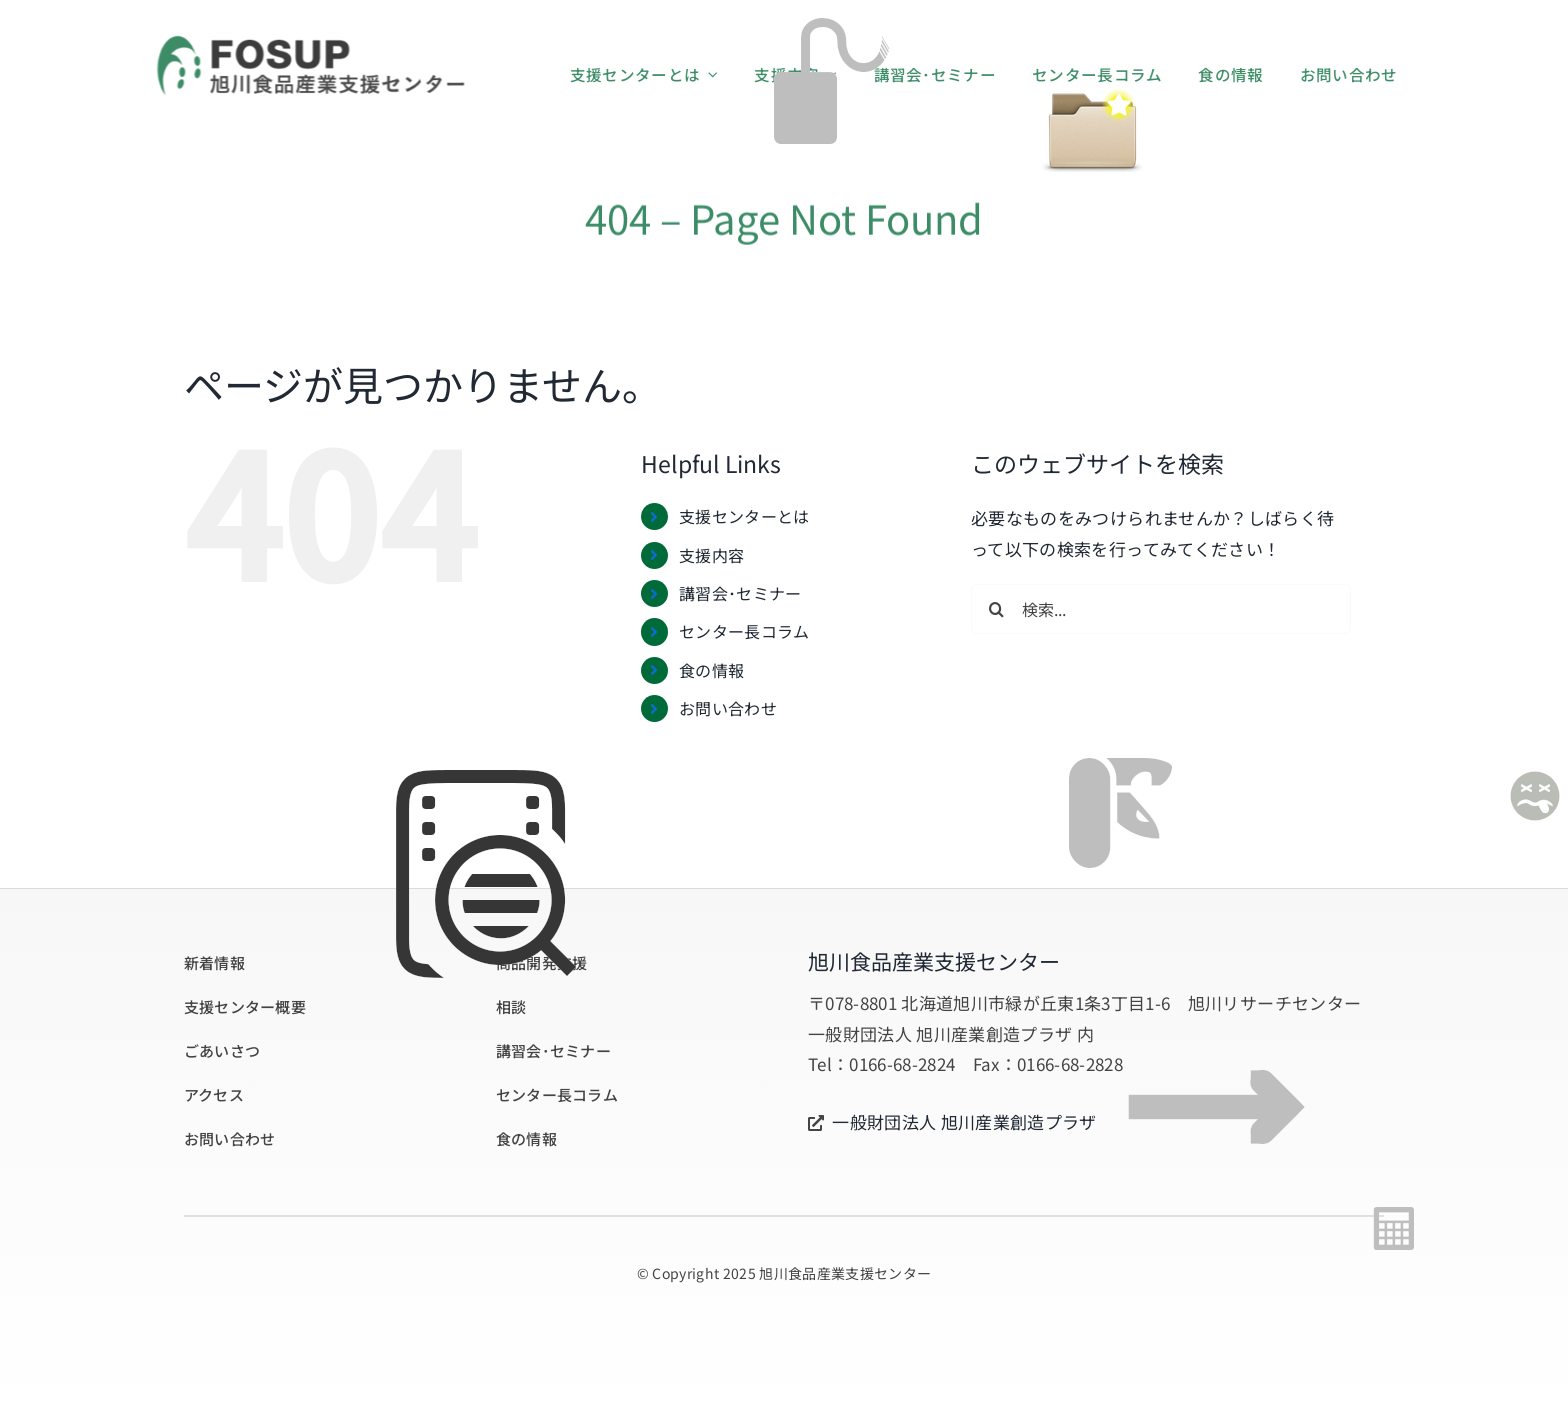  What do you see at coordinates (1092, 135) in the screenshot?
I see `create a new folder` at bounding box center [1092, 135].